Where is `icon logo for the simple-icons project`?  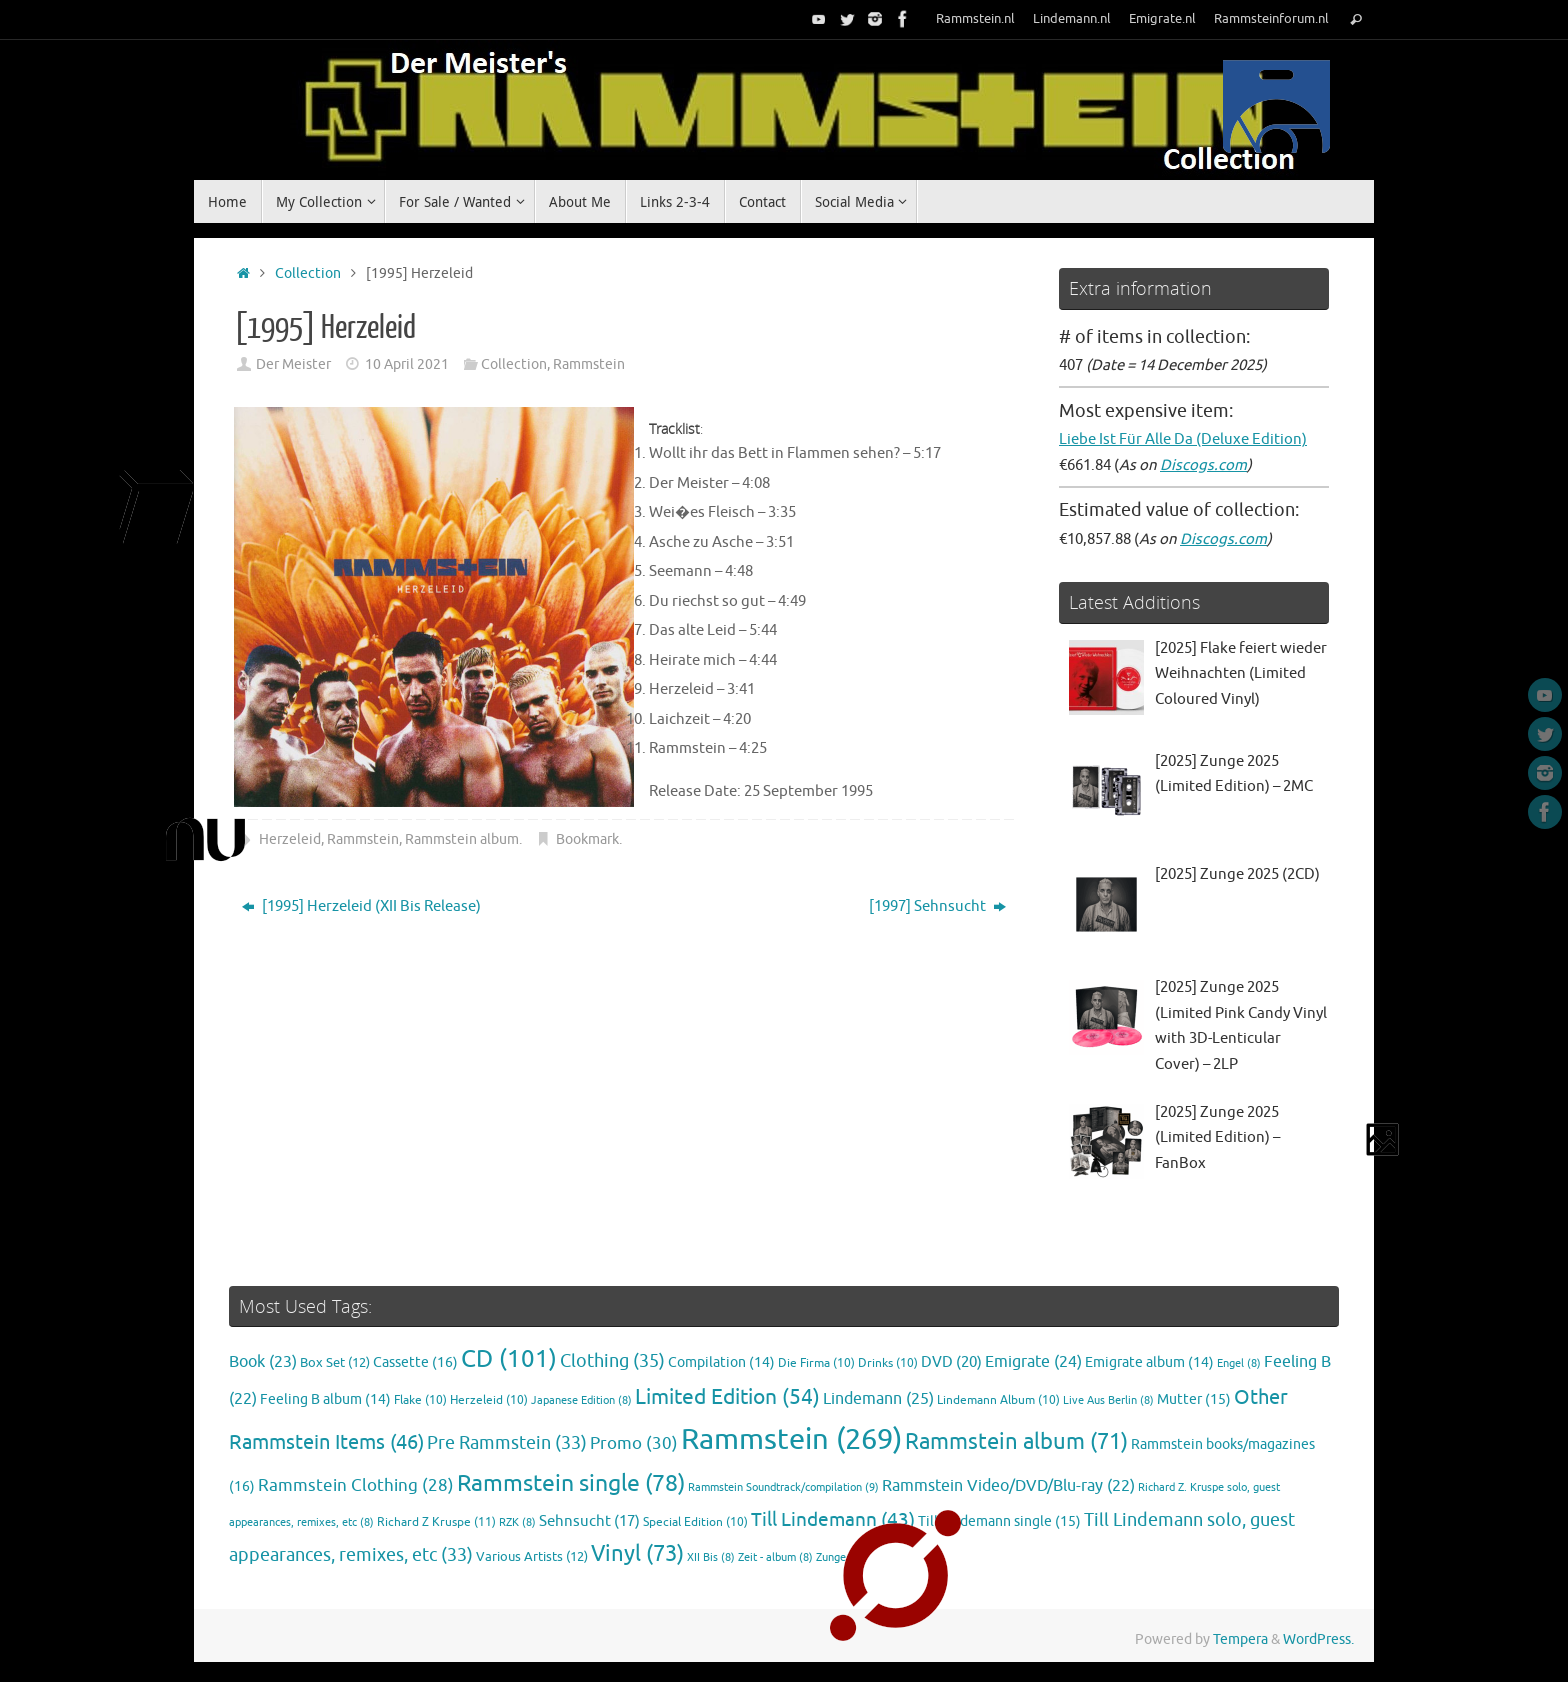 icon logo for the simple-icons project is located at coordinates (895, 1575).